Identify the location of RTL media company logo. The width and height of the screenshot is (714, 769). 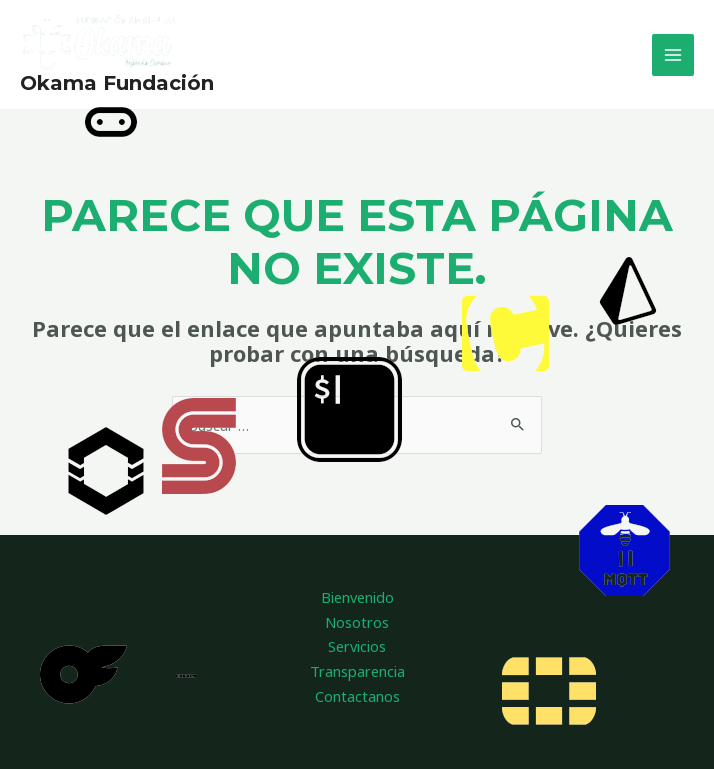
(186, 676).